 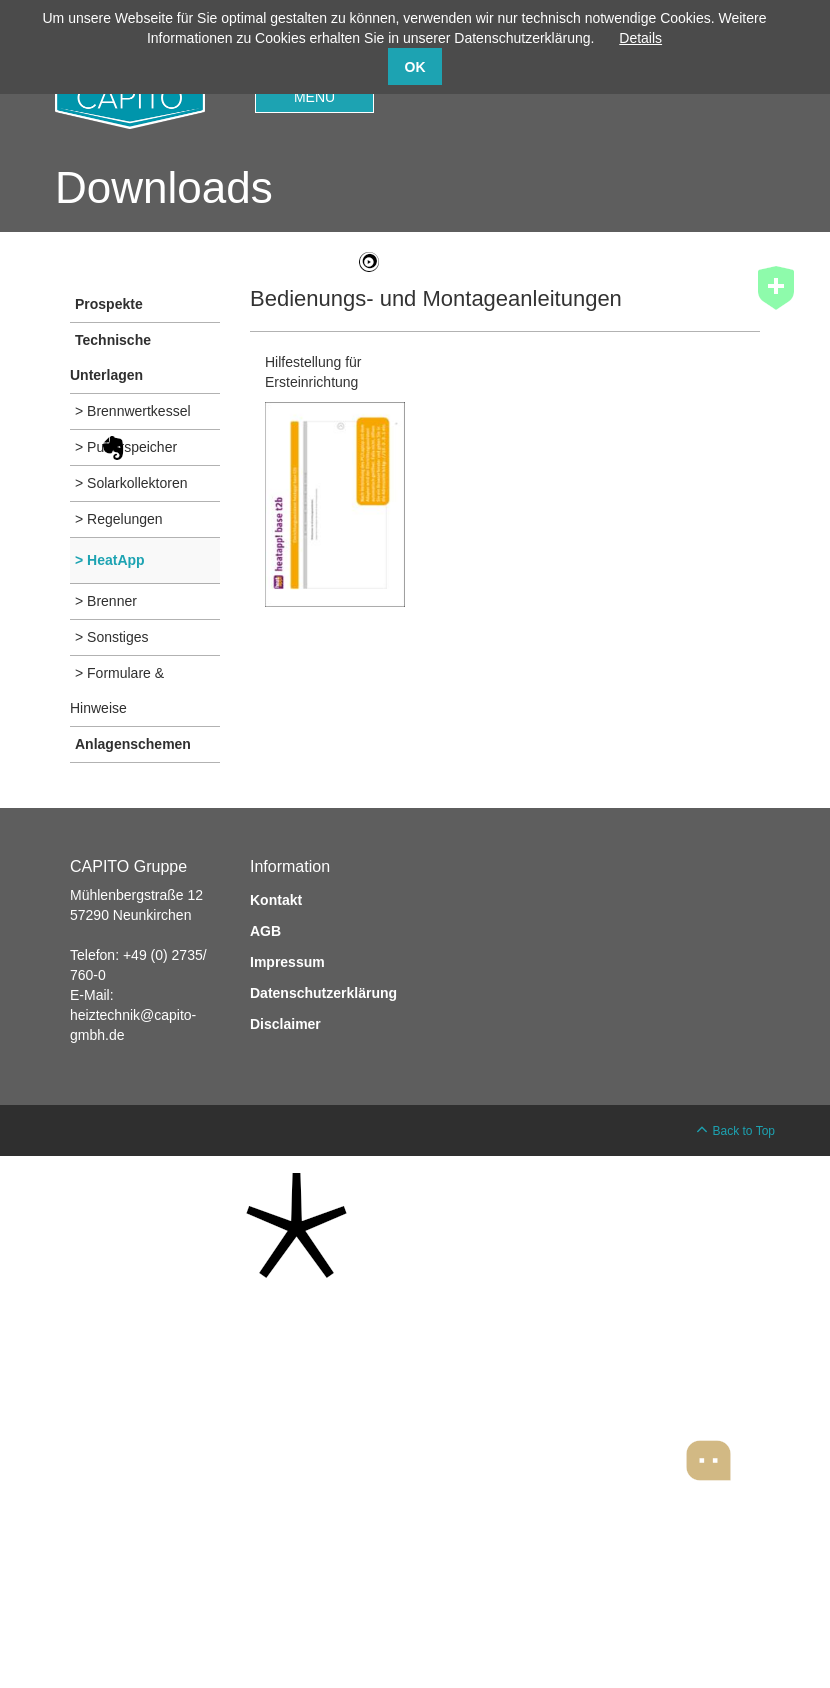 What do you see at coordinates (369, 262) in the screenshot?
I see `open mpv media player` at bounding box center [369, 262].